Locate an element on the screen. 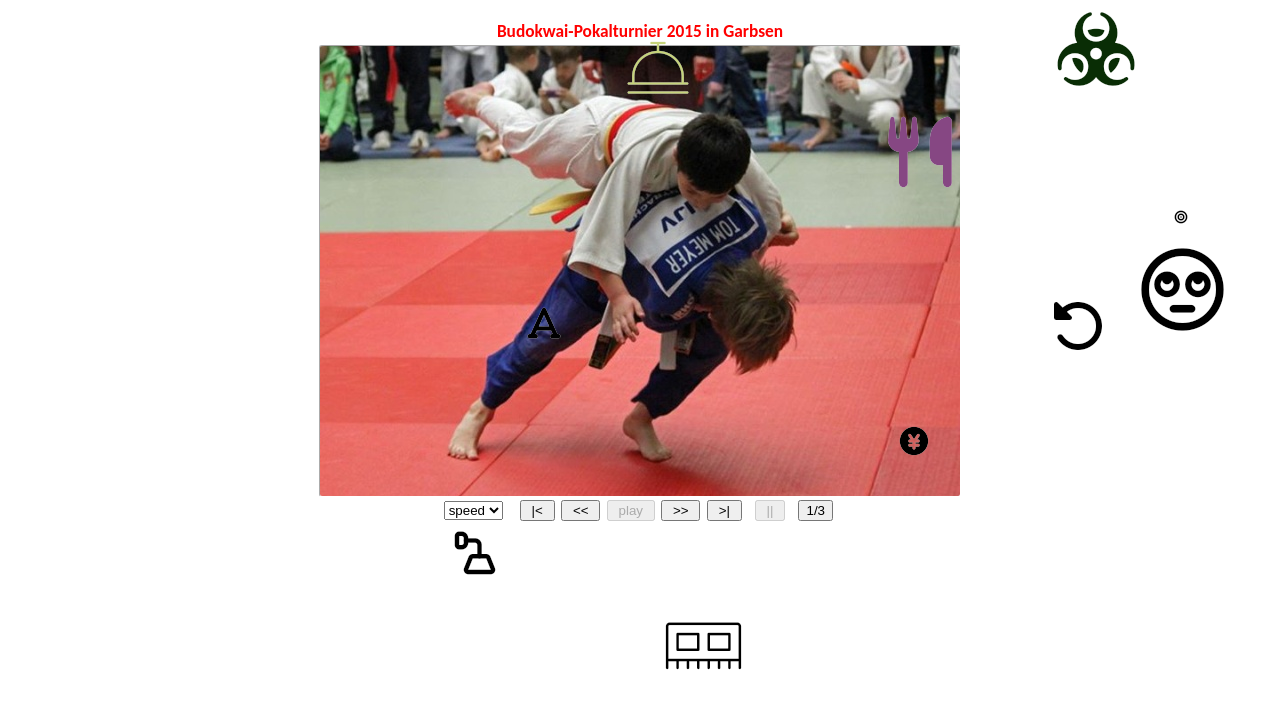 The image size is (1280, 720). view device memory or RAM usage is located at coordinates (703, 644).